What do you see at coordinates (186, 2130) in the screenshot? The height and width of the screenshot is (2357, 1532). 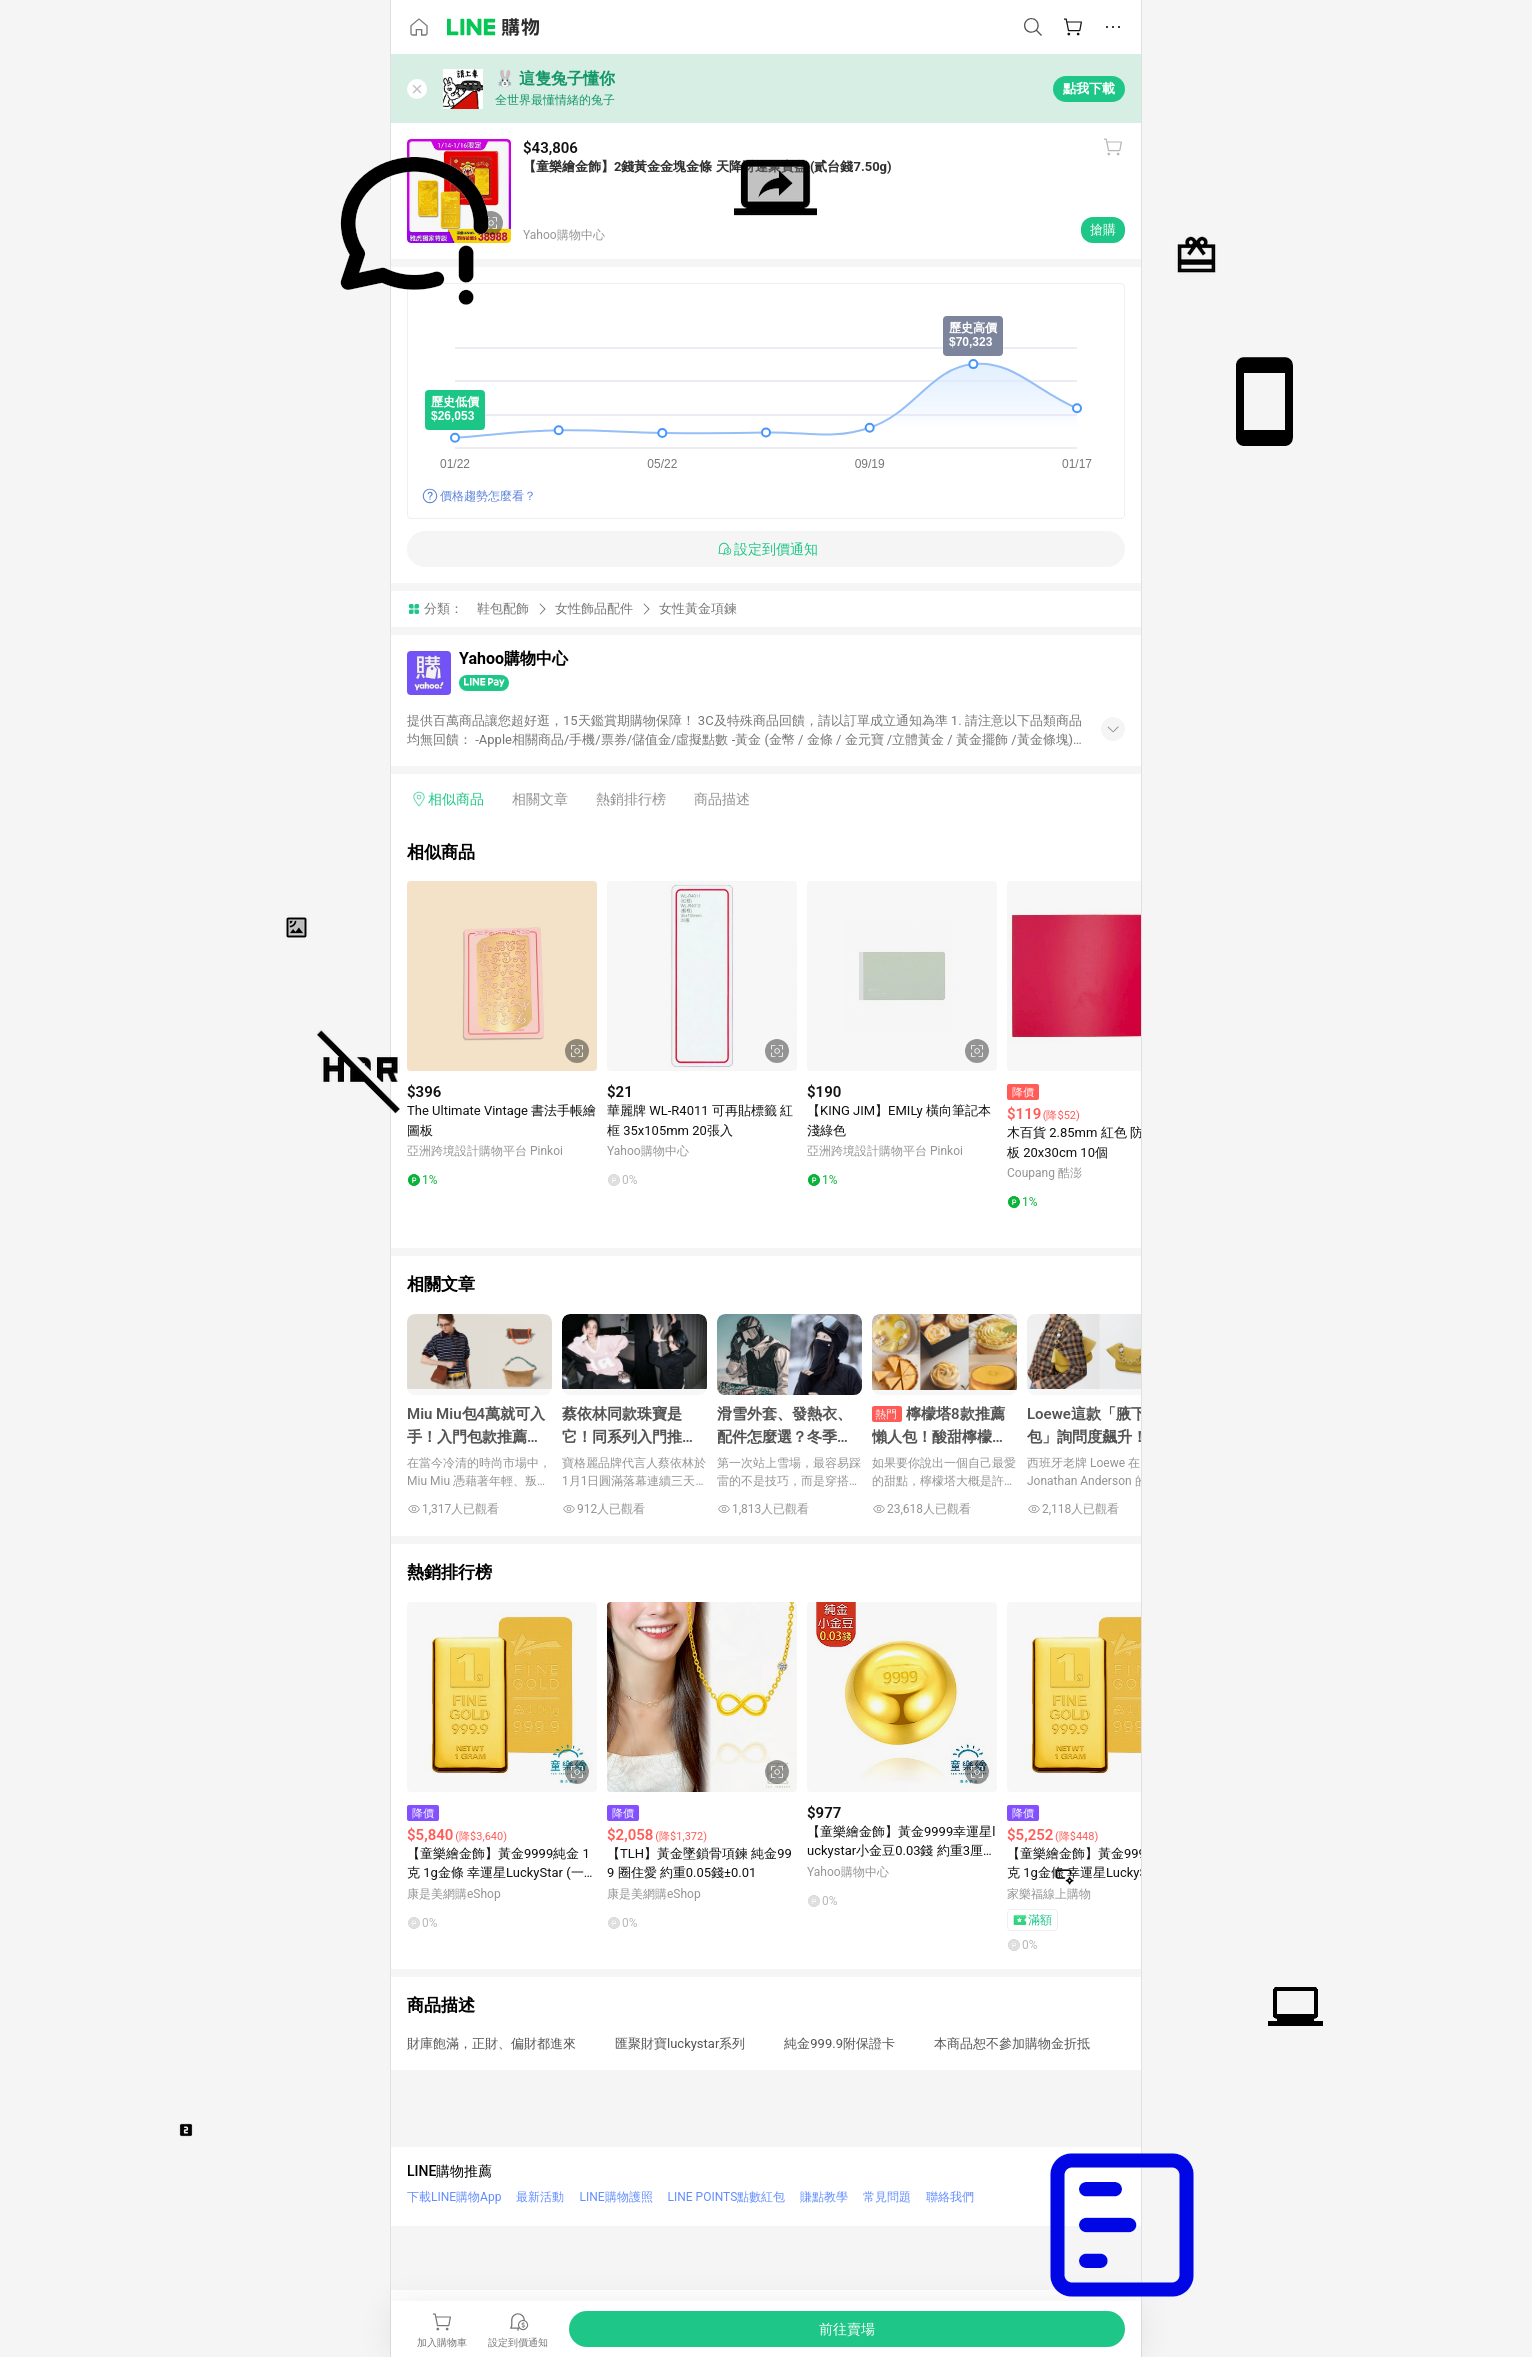 I see `select image filter or look number two` at bounding box center [186, 2130].